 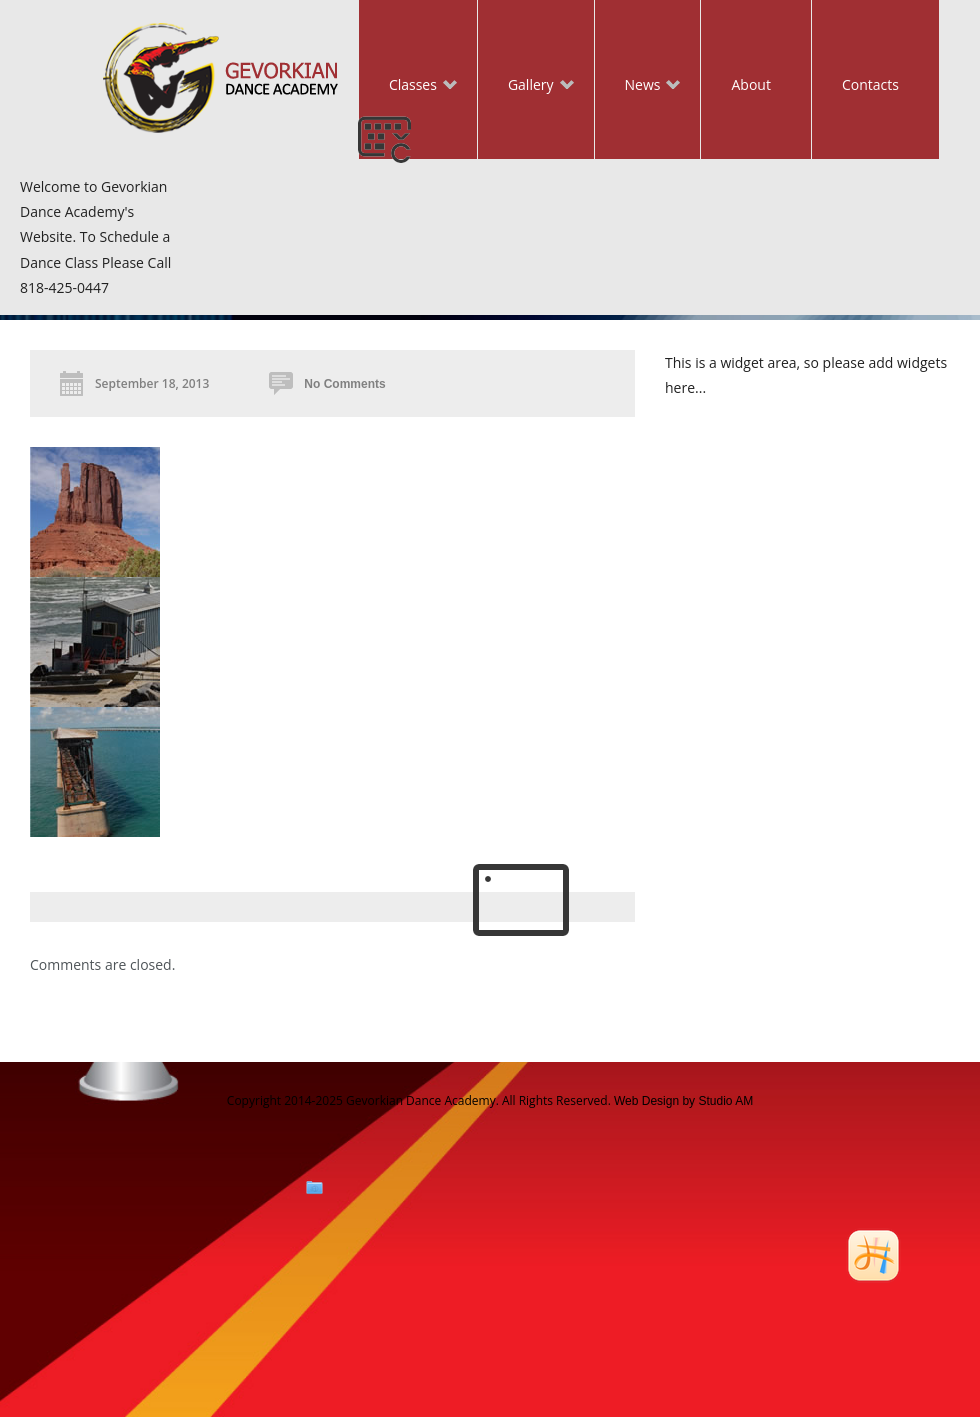 What do you see at coordinates (873, 1255) in the screenshot?
I see `open pmim input method app` at bounding box center [873, 1255].